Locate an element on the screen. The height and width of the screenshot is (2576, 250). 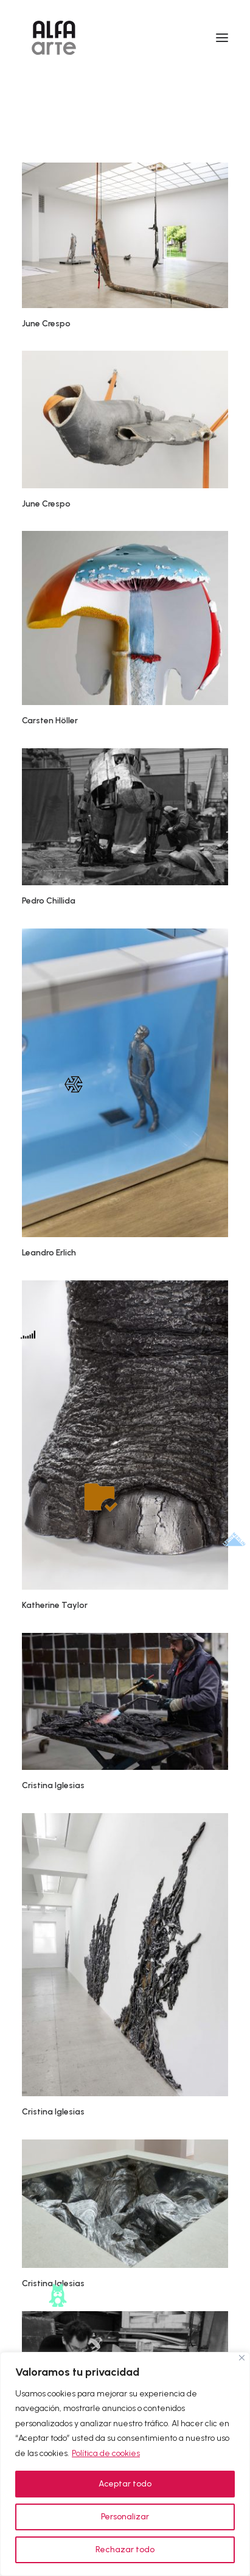
open the sidequest app for vr game sideloading is located at coordinates (74, 1084).